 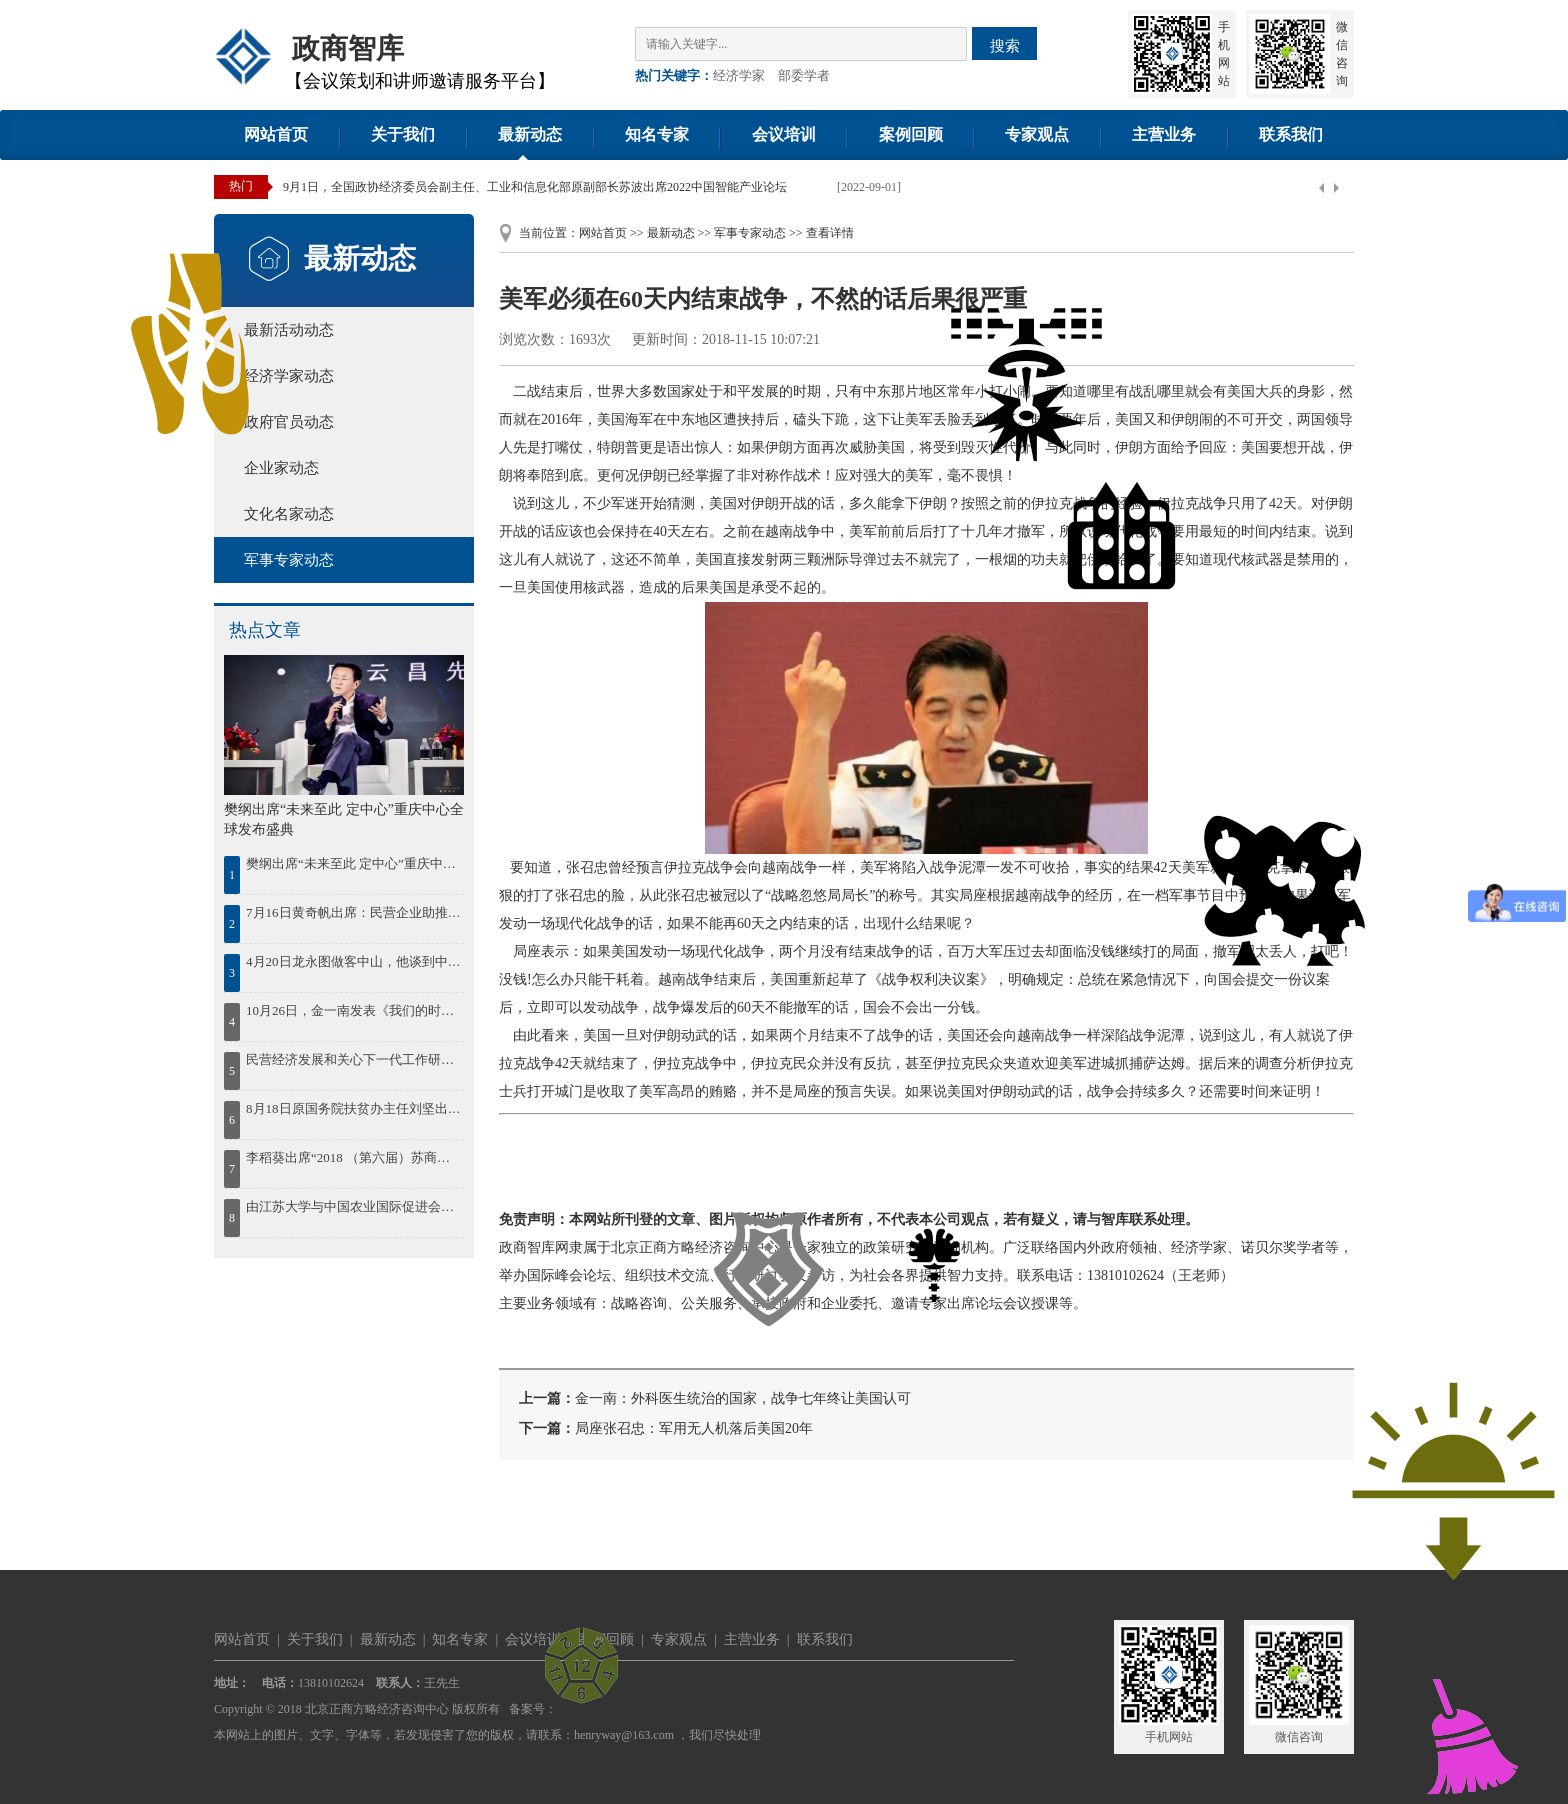 I want to click on activate dragon shield defense ability, so click(x=768, y=1269).